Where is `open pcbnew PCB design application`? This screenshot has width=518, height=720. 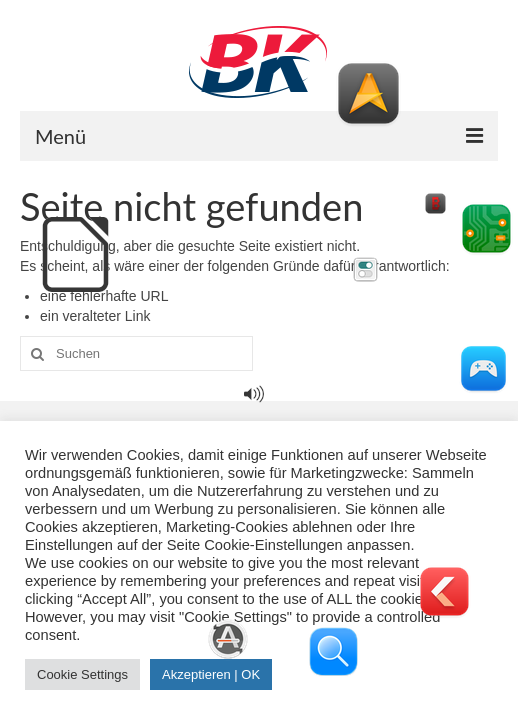
open pcbnew PCB design application is located at coordinates (486, 228).